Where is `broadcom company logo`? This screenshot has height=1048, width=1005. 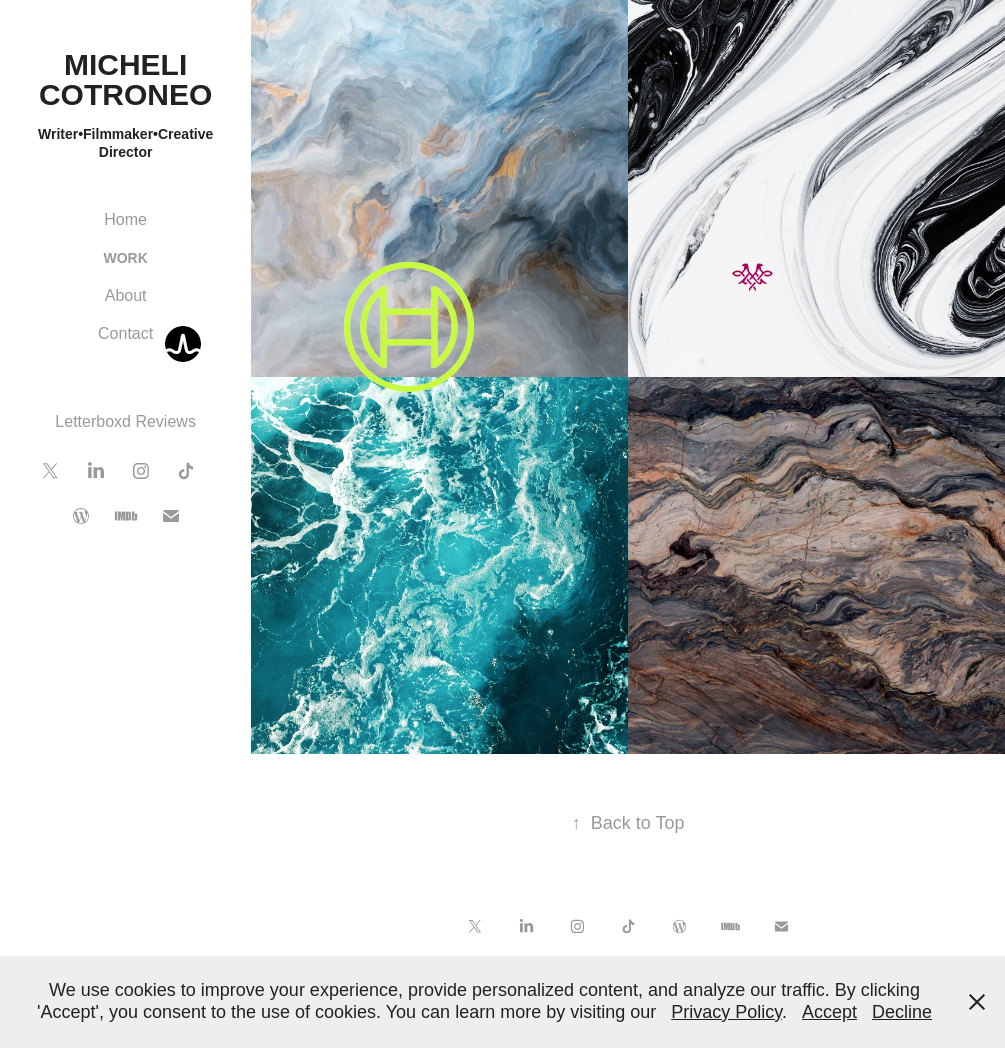 broadcom company logo is located at coordinates (183, 344).